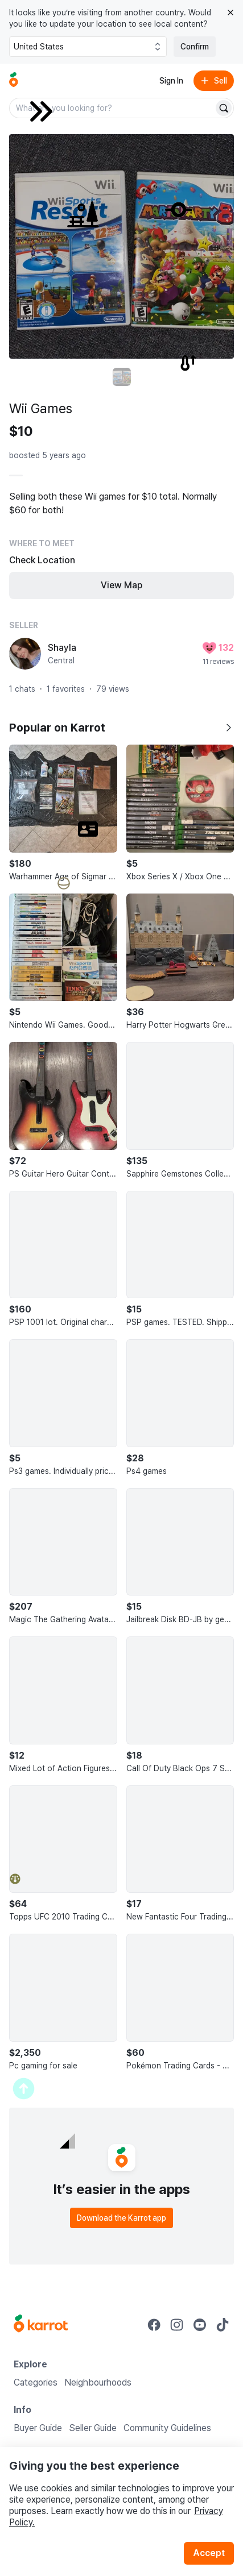 The width and height of the screenshot is (243, 2576). Describe the element at coordinates (83, 216) in the screenshot. I see `view nearby parks or green spaces` at that location.